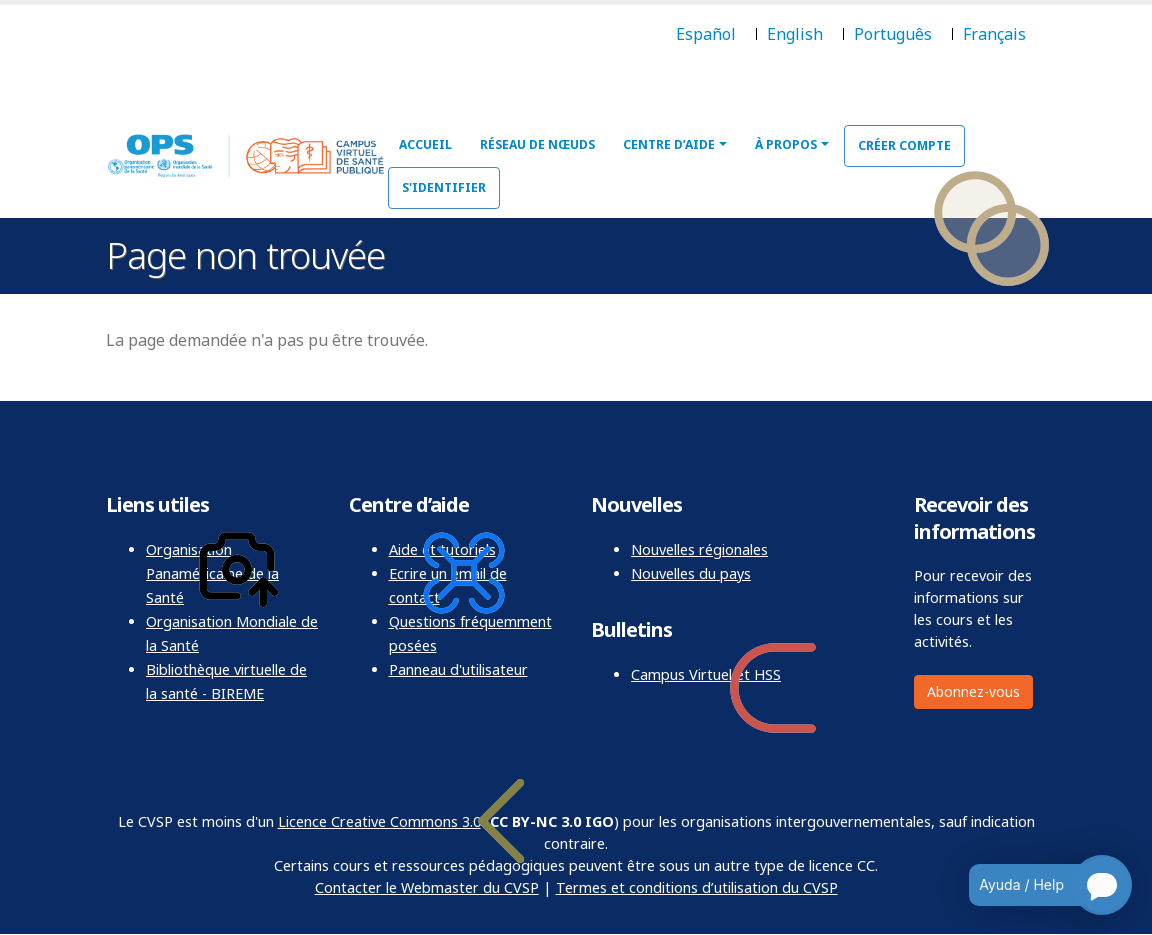 The image size is (1152, 935). What do you see at coordinates (775, 688) in the screenshot?
I see `indicates a proper subset relationship in mathematical notation` at bounding box center [775, 688].